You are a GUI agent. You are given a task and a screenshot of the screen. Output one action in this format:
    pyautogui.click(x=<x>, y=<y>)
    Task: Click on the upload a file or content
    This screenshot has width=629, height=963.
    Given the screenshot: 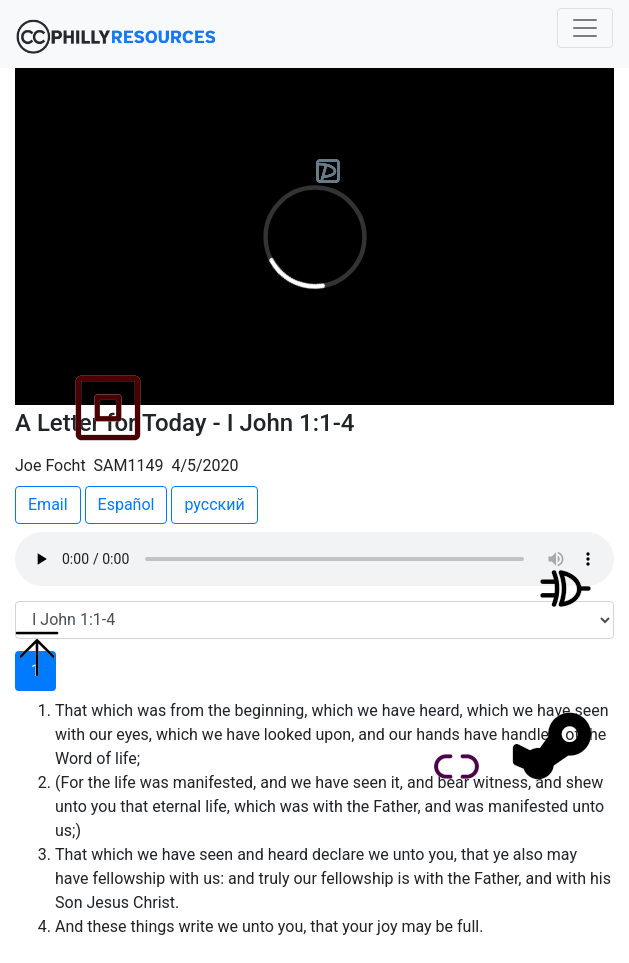 What is the action you would take?
    pyautogui.click(x=37, y=653)
    